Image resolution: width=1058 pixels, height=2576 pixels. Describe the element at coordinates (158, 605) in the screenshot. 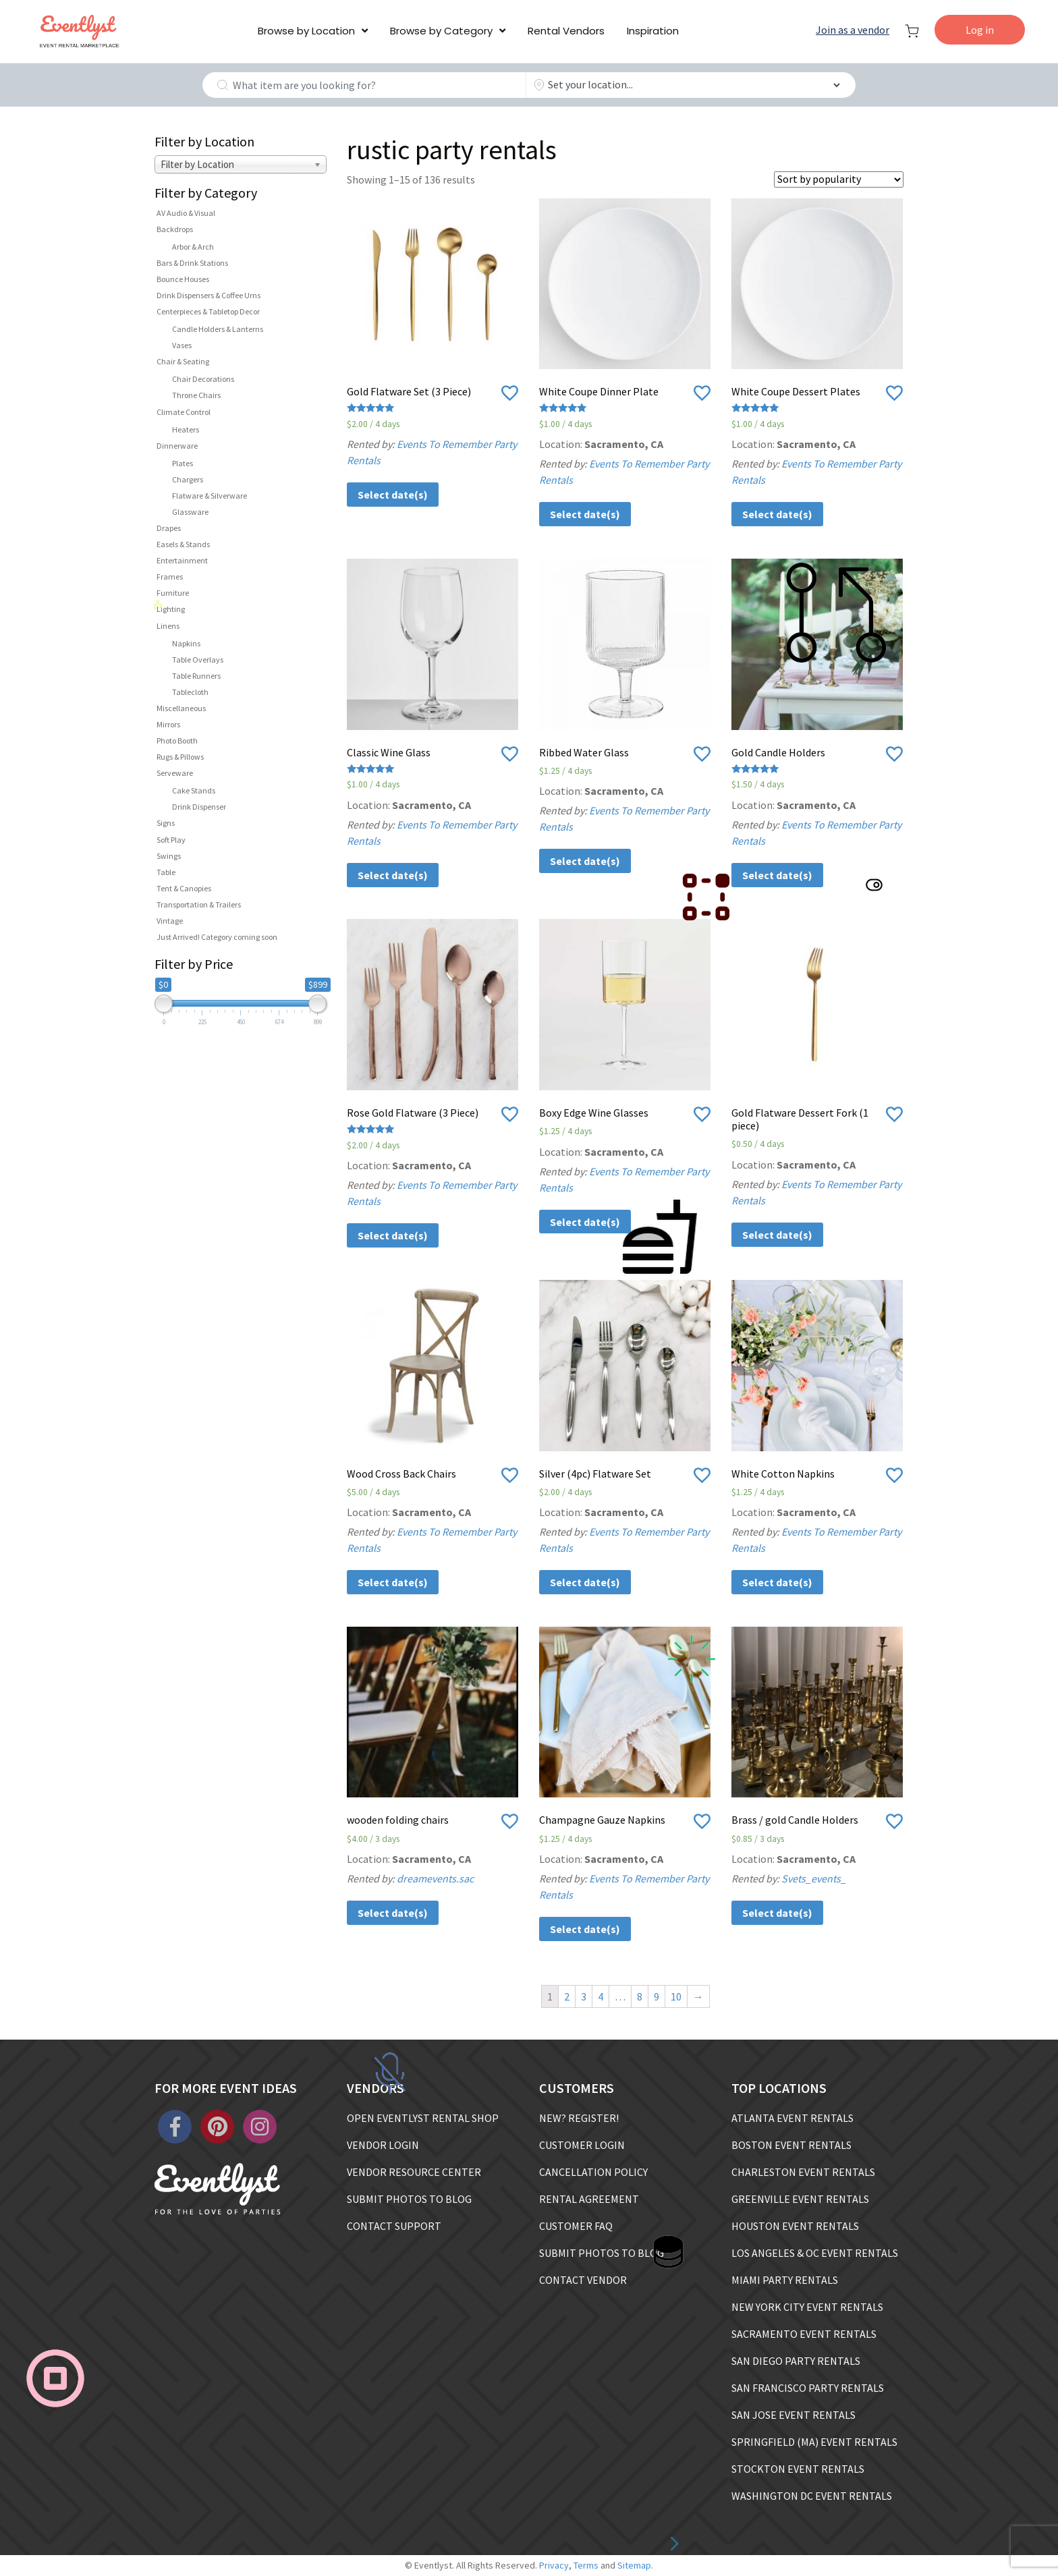

I see `network connection unavailable or disconnected` at that location.